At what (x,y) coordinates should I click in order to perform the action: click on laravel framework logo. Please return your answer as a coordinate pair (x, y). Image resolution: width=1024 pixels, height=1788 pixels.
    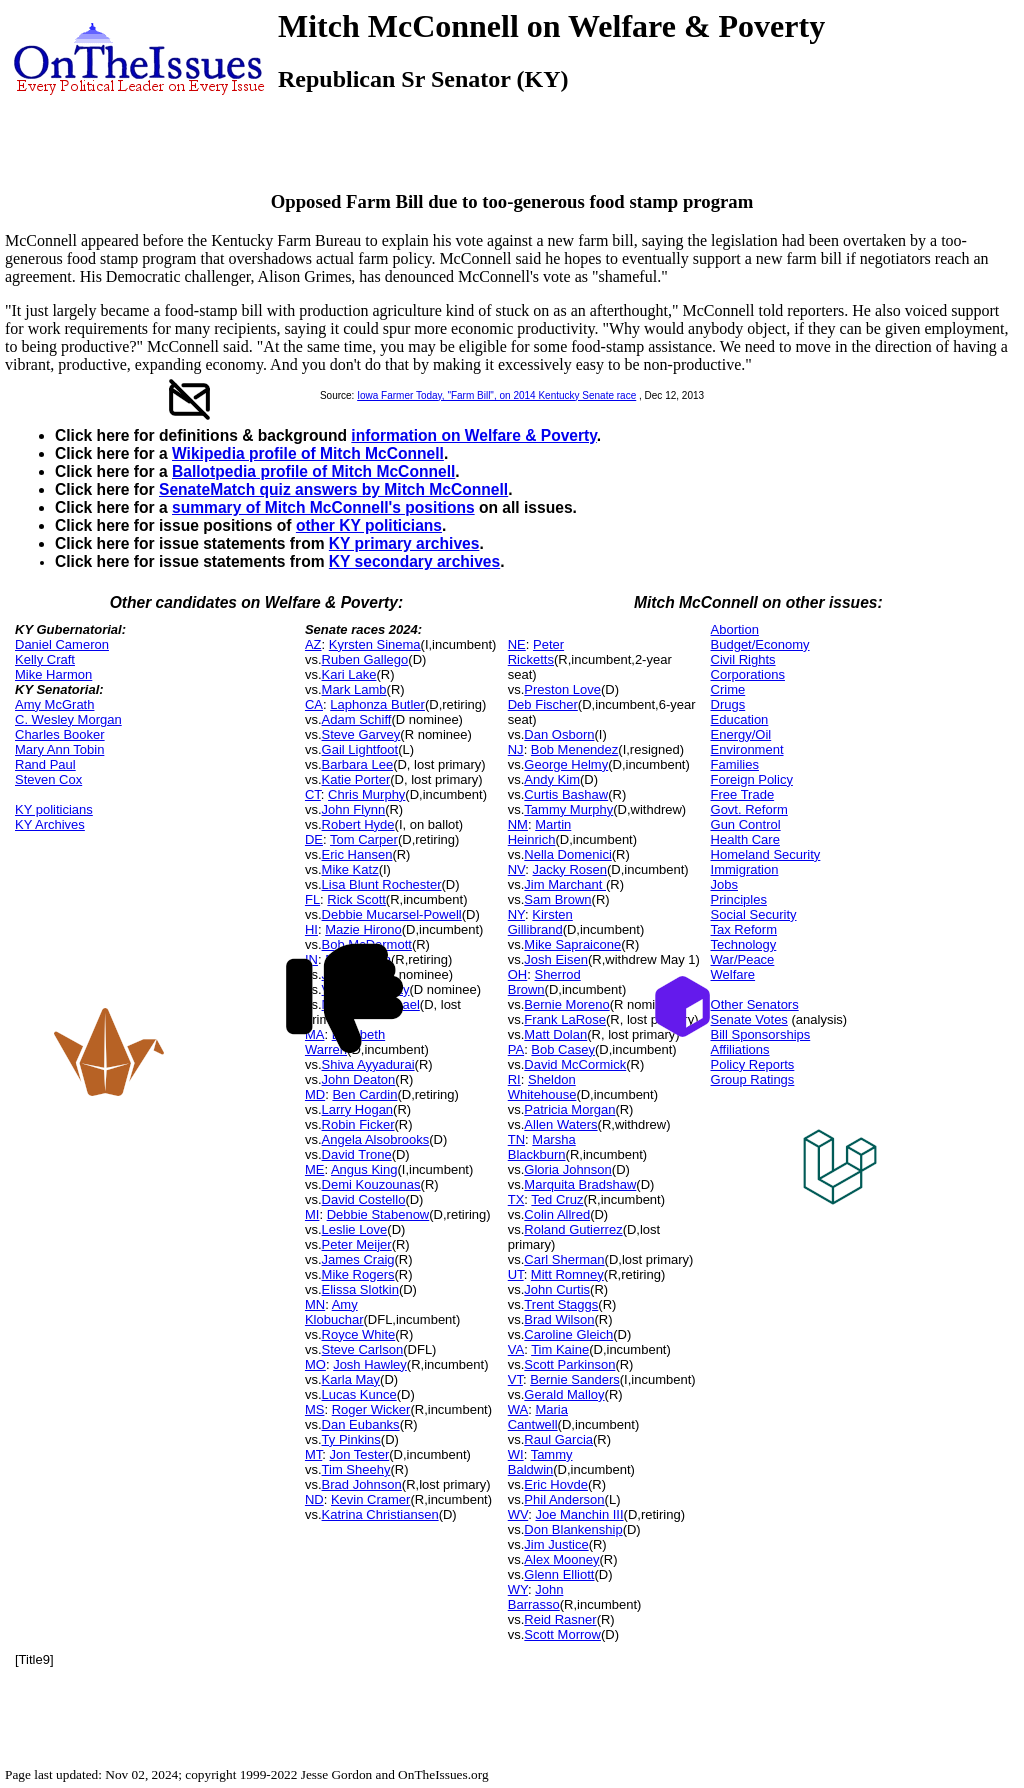
    Looking at the image, I should click on (840, 1167).